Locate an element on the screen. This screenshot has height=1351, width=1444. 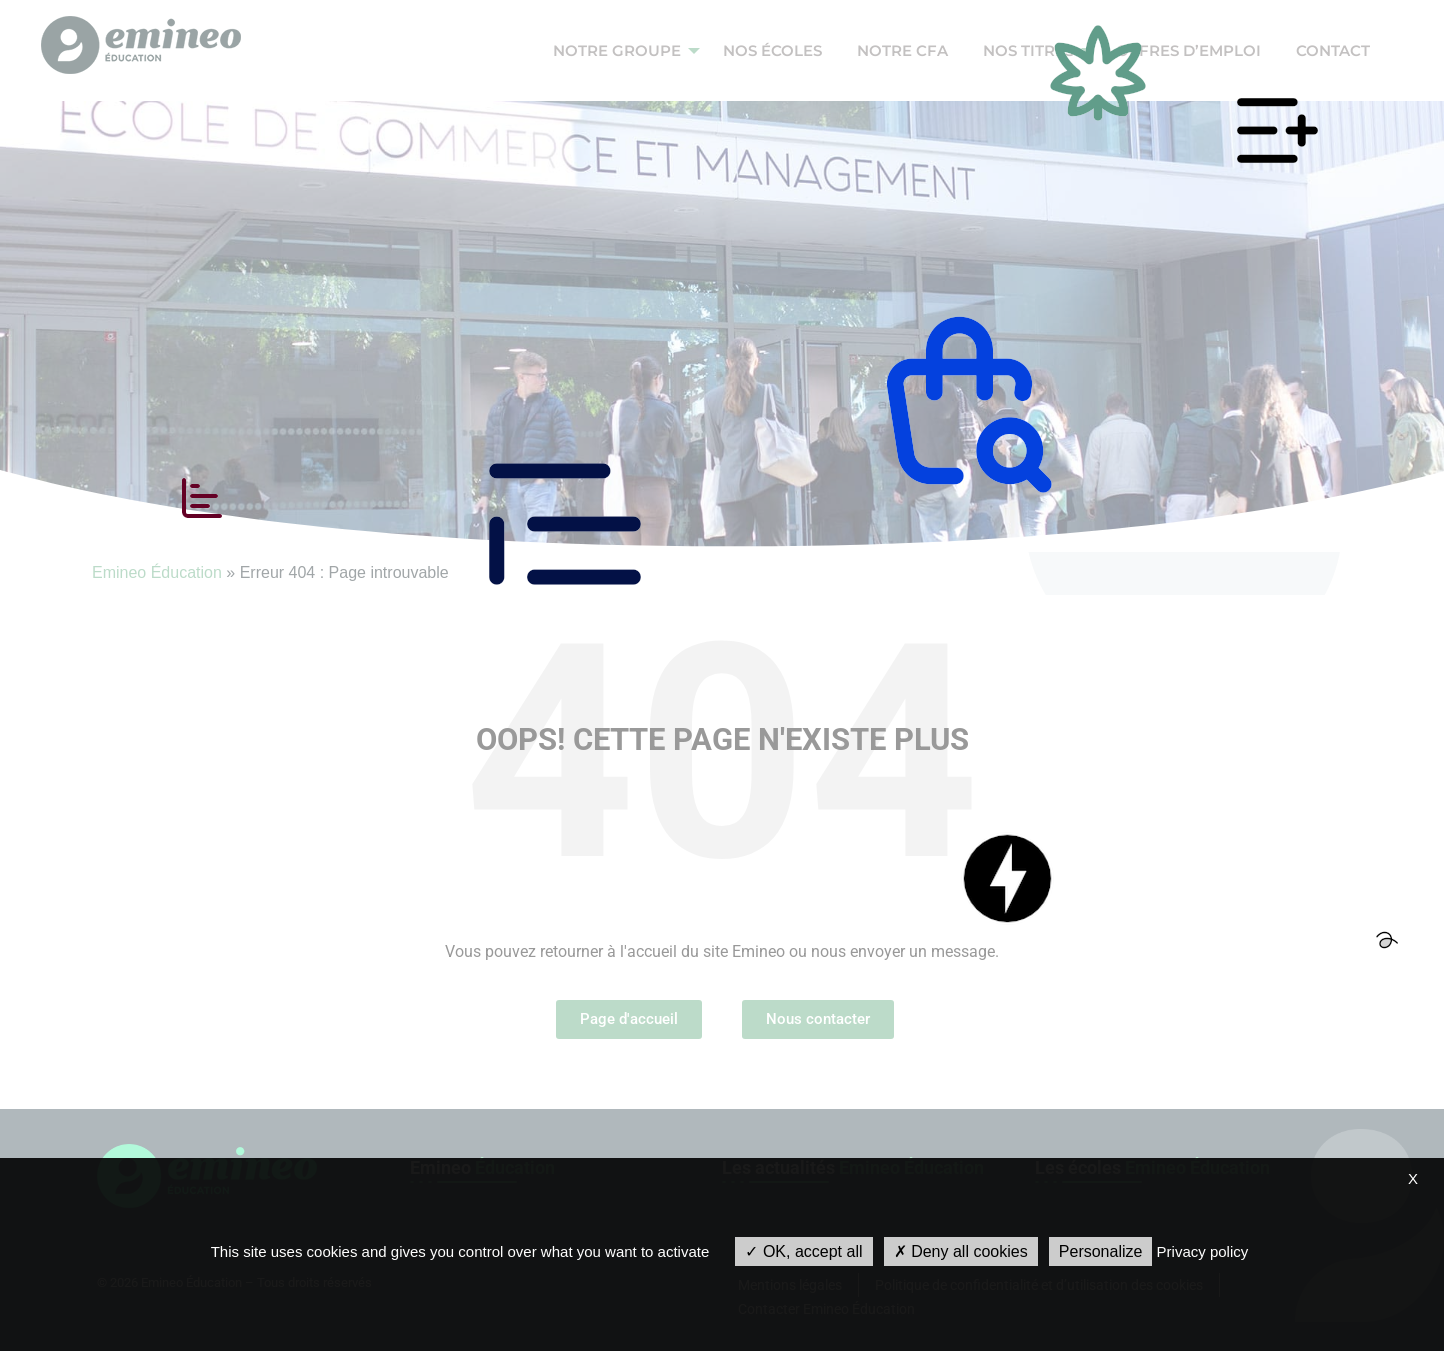
activate freehand drawing or scribble mode is located at coordinates (1386, 940).